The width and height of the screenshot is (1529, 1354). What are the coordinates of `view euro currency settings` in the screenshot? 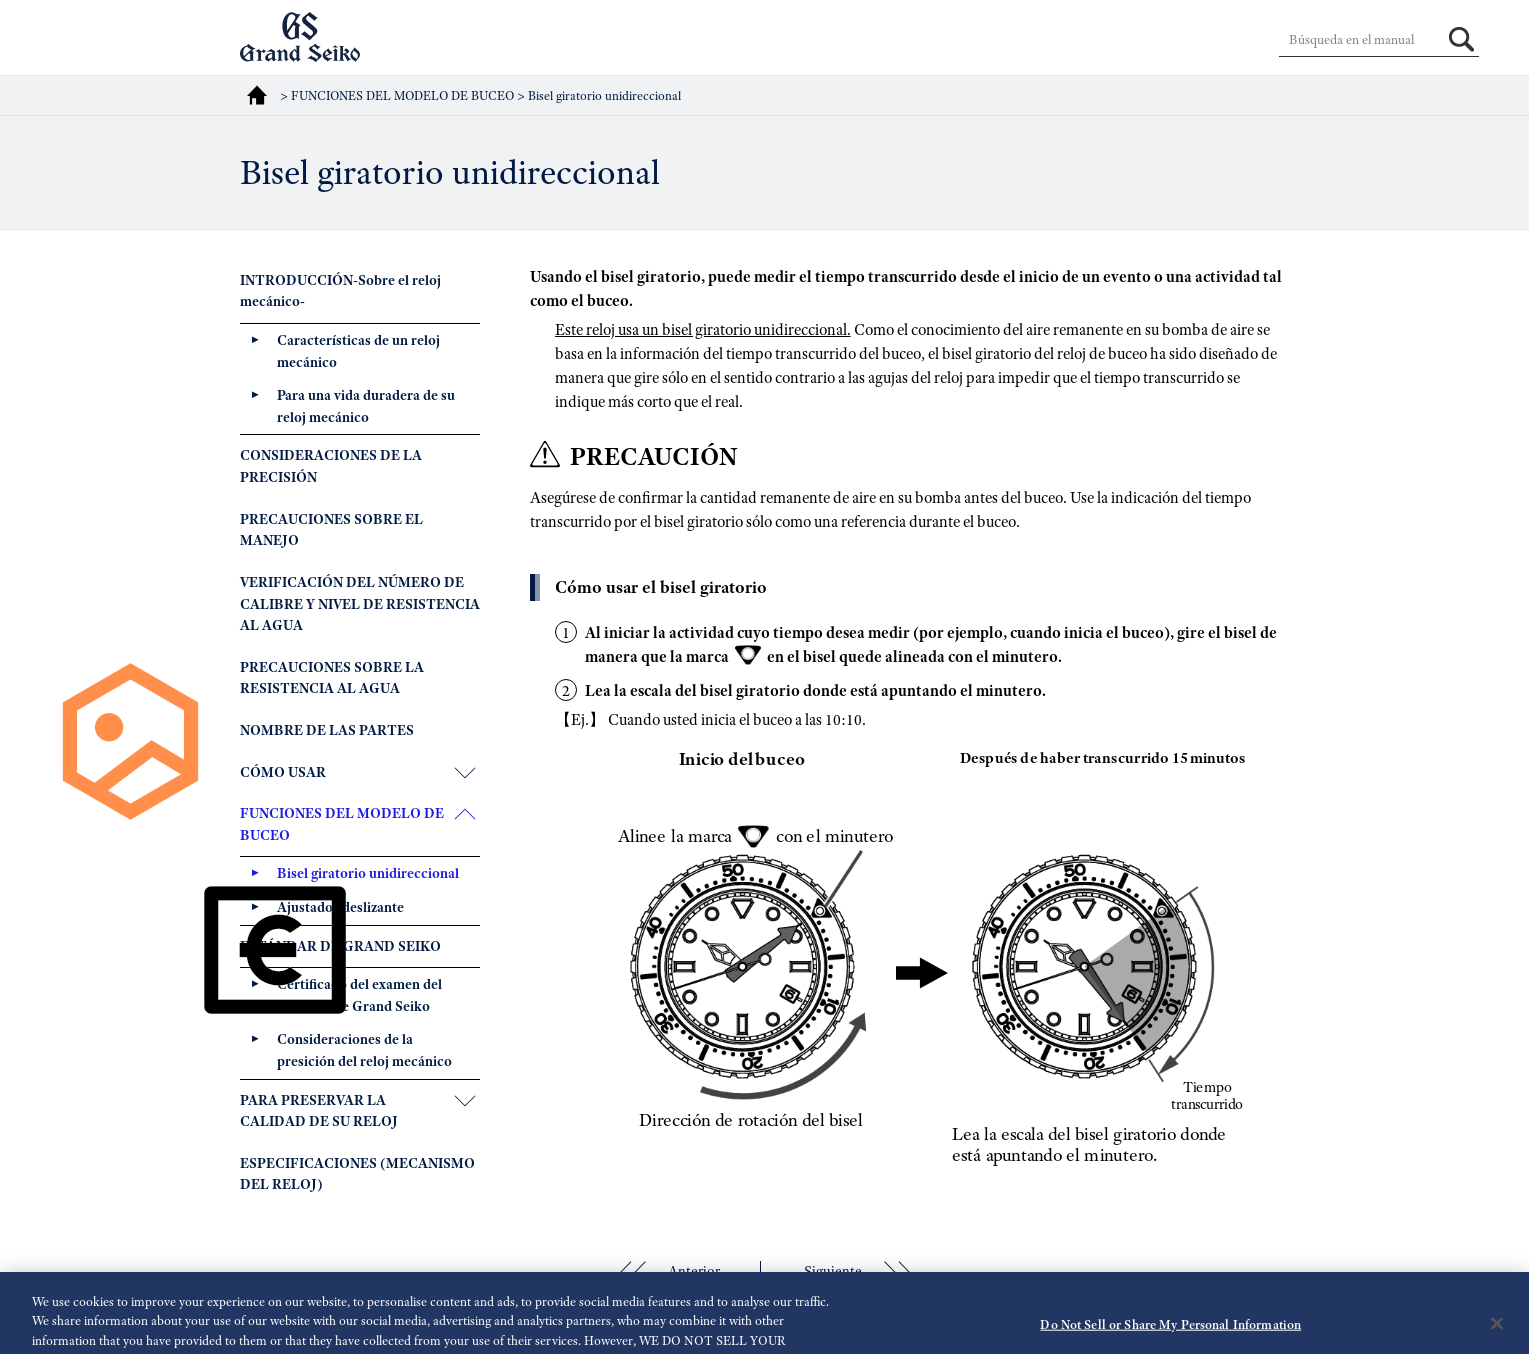 It's located at (275, 950).